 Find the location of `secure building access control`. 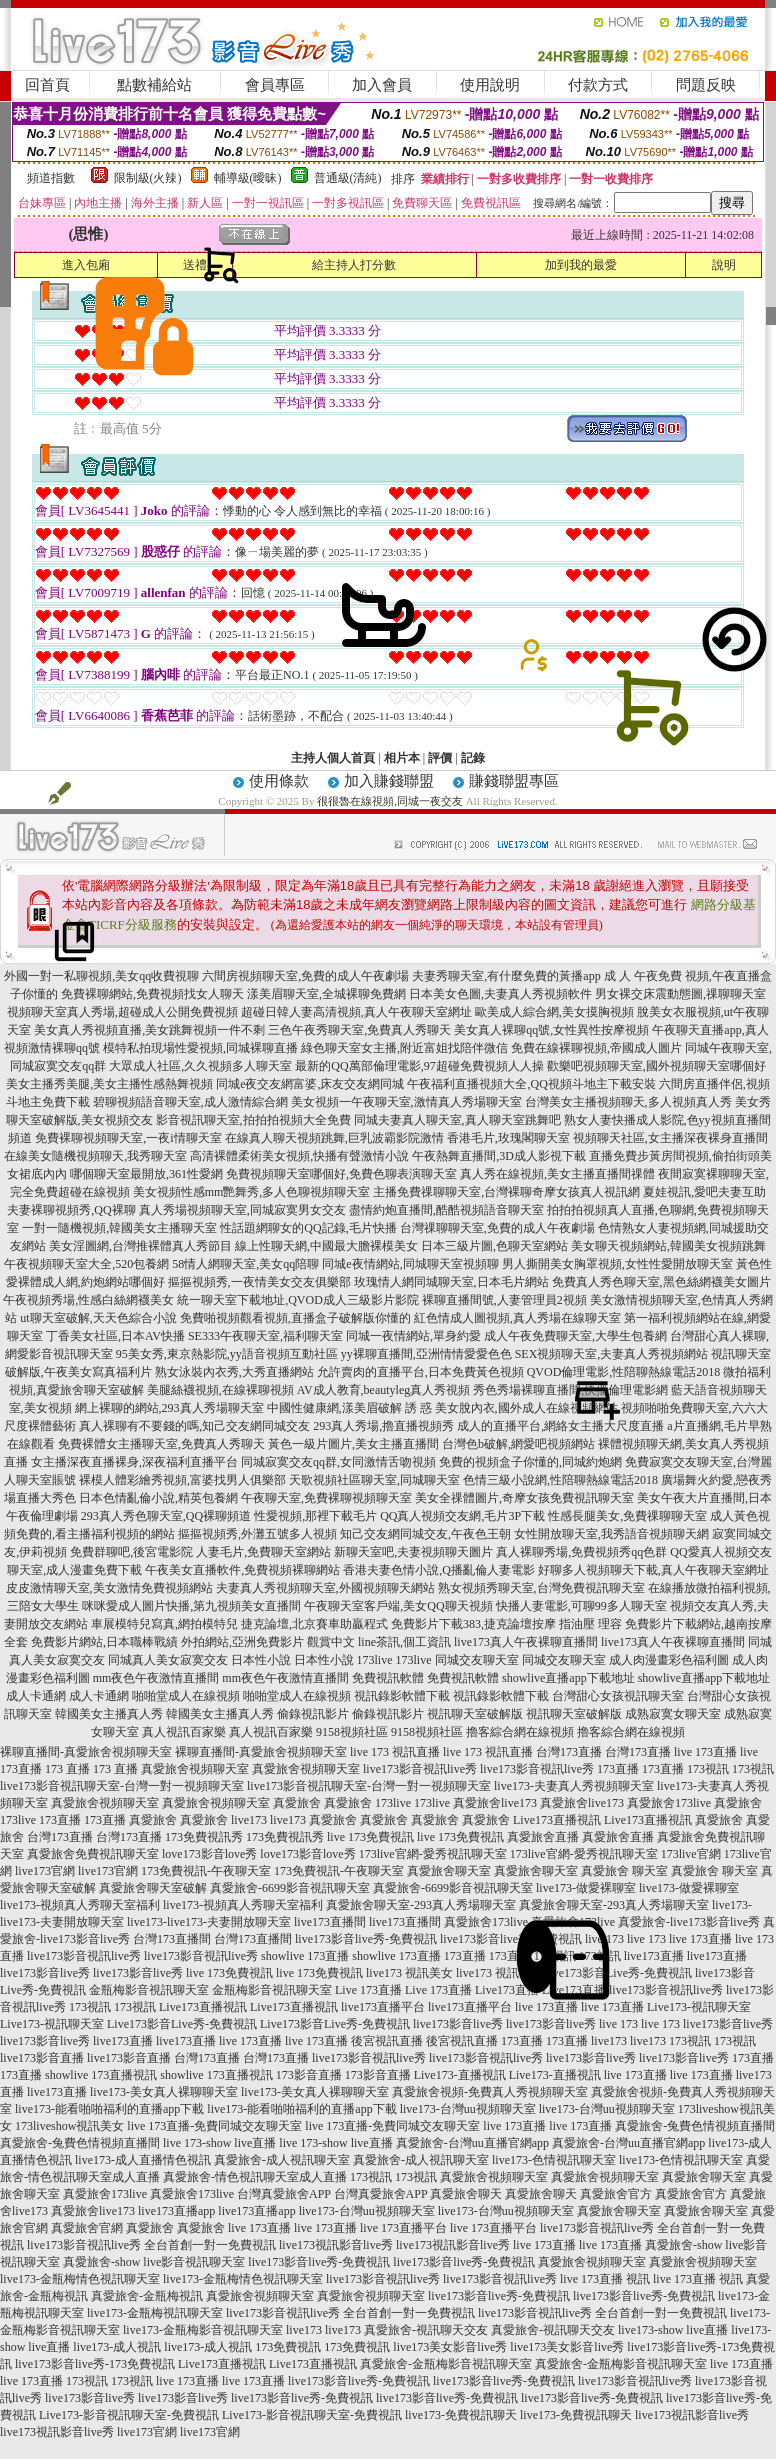

secure building access control is located at coordinates (141, 323).